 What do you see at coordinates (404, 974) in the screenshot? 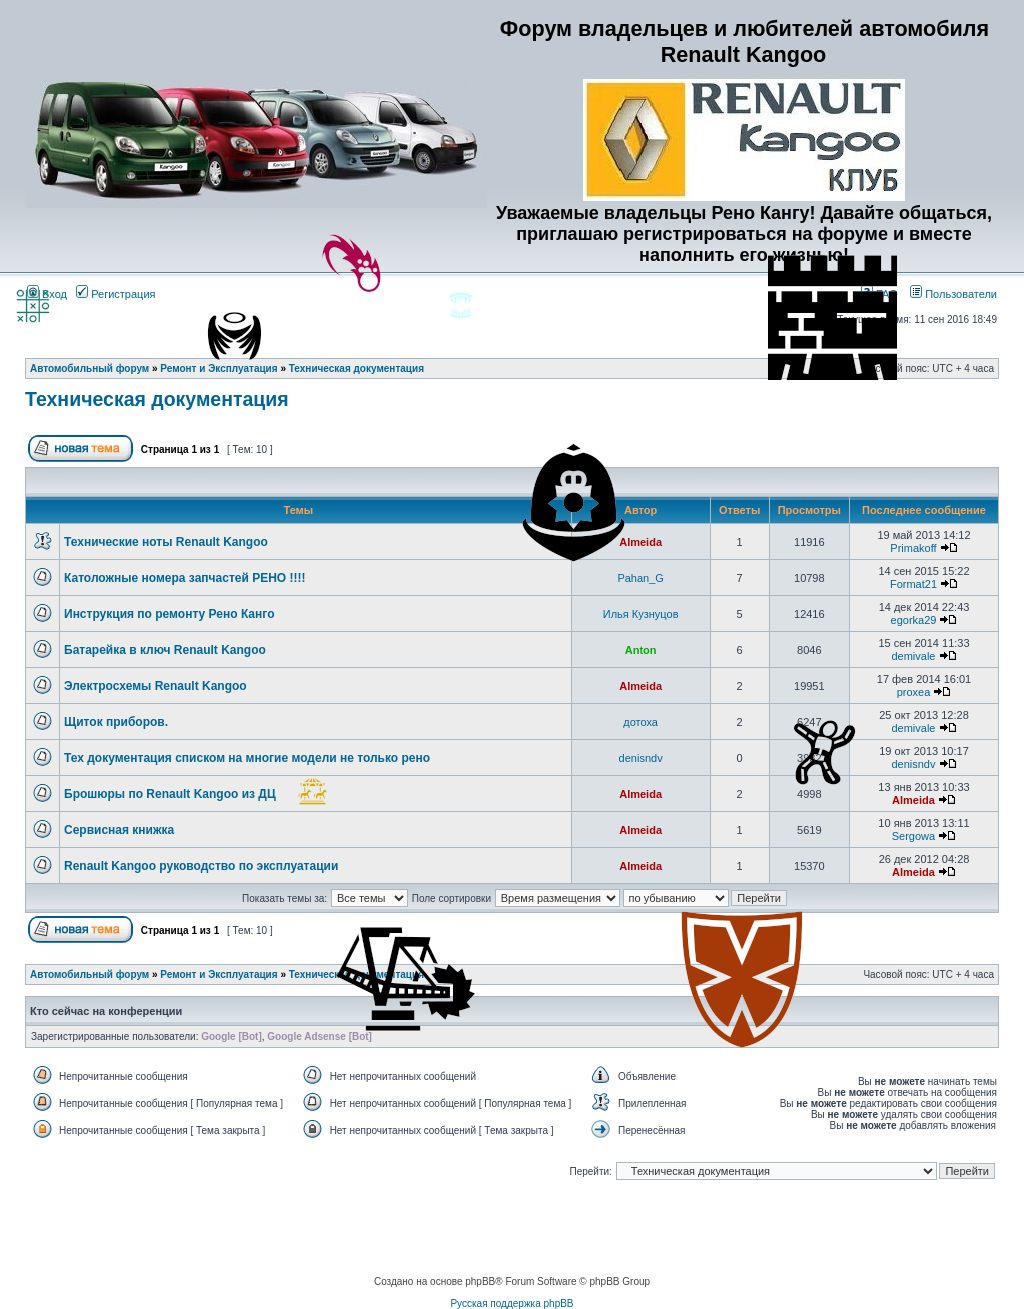
I see `bucket wheel excavator machinery icon` at bounding box center [404, 974].